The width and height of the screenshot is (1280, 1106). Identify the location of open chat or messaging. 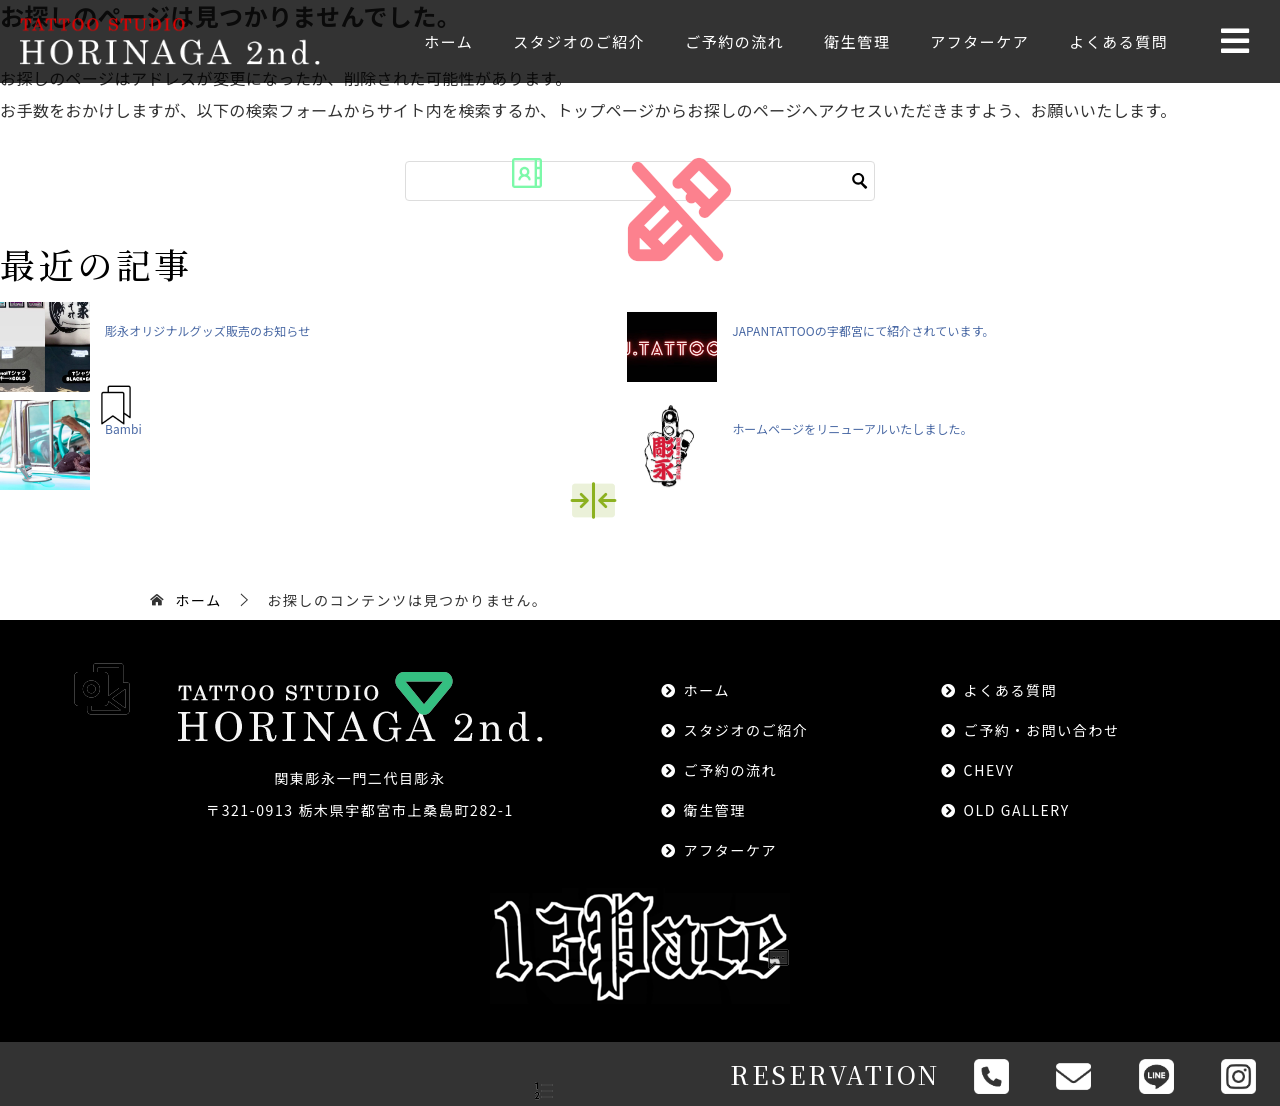
(778, 957).